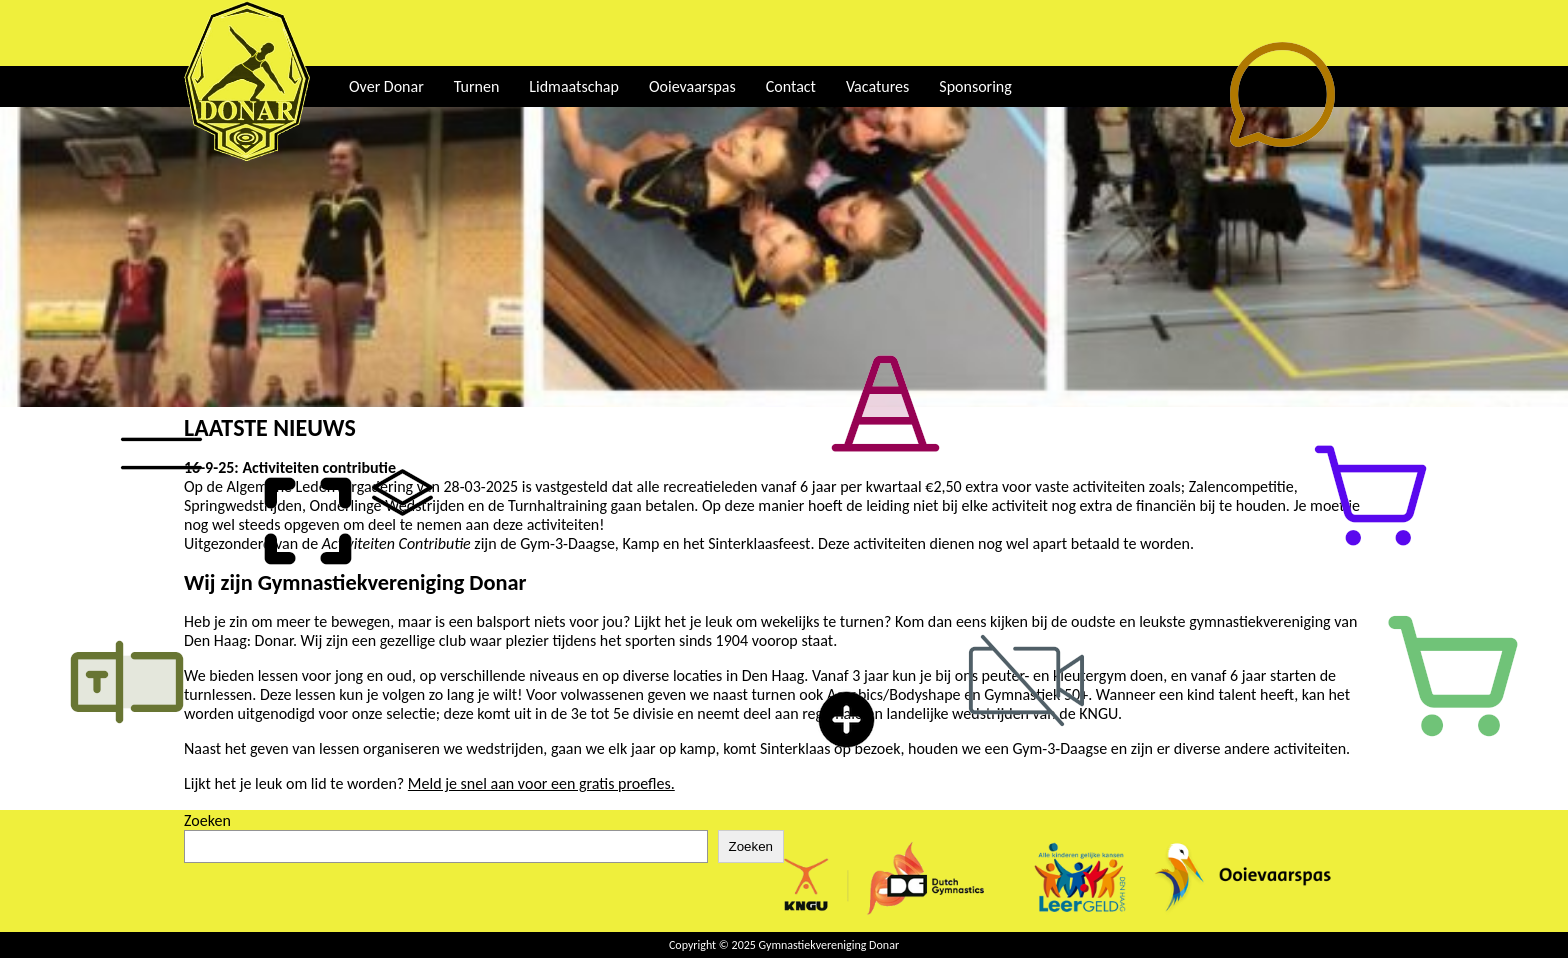 This screenshot has height=958, width=1568. What do you see at coordinates (308, 521) in the screenshot?
I see `expand to fullscreen mode` at bounding box center [308, 521].